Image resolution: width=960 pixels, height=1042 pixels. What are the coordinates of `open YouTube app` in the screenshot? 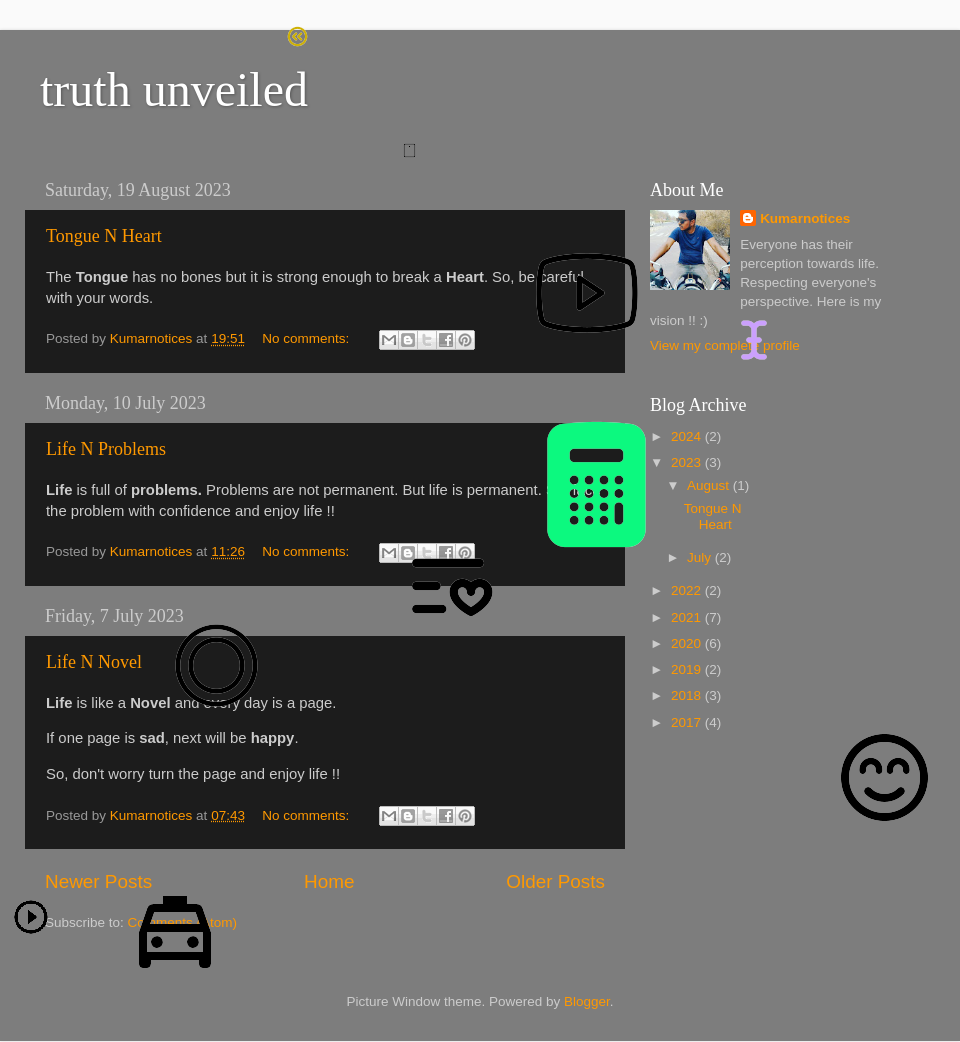 It's located at (587, 293).